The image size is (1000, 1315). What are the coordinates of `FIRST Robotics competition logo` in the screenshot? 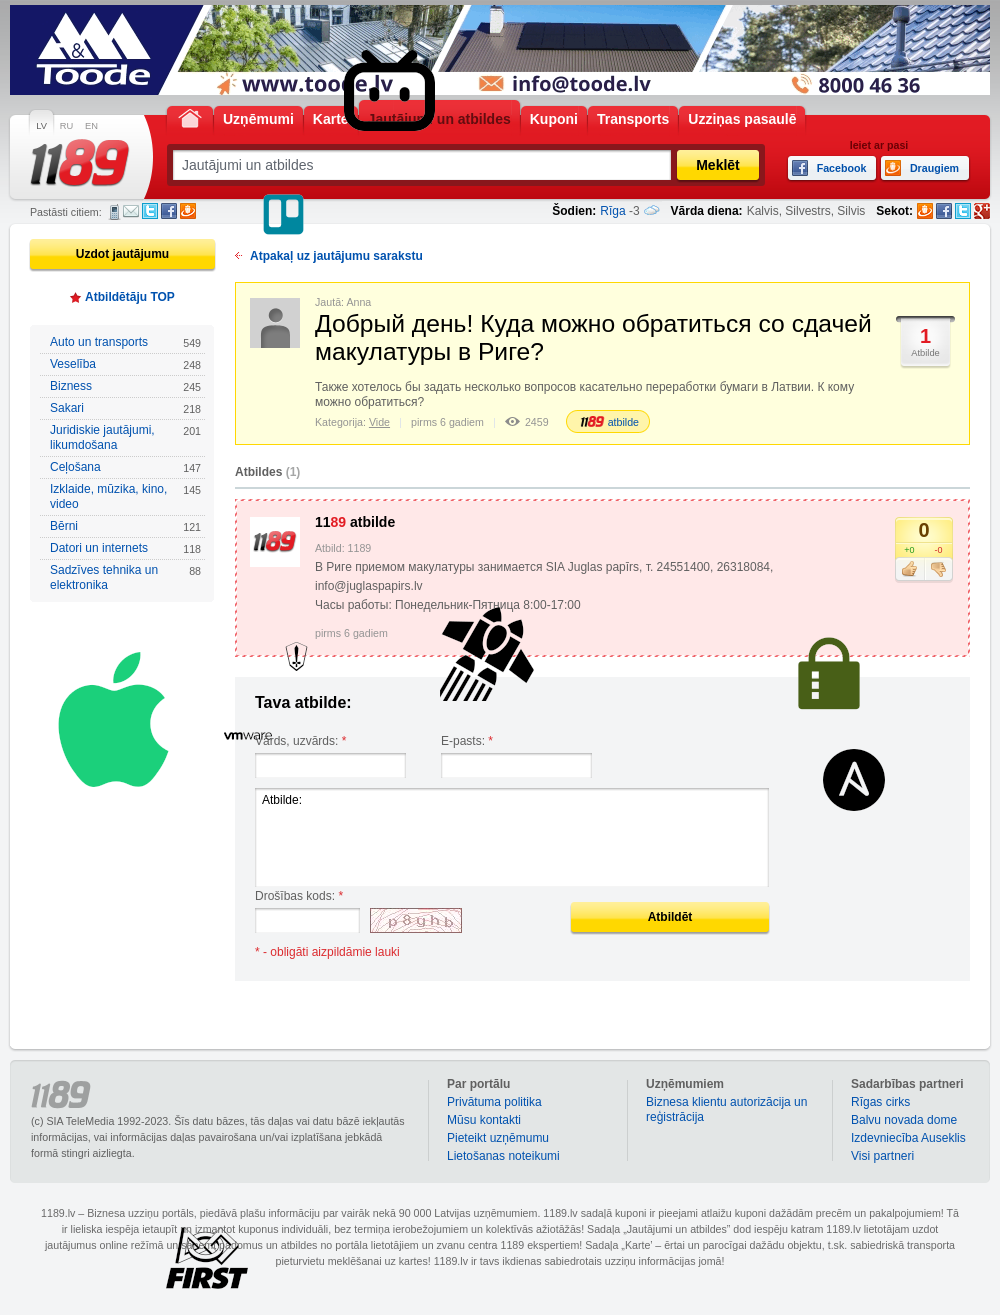 It's located at (207, 1258).